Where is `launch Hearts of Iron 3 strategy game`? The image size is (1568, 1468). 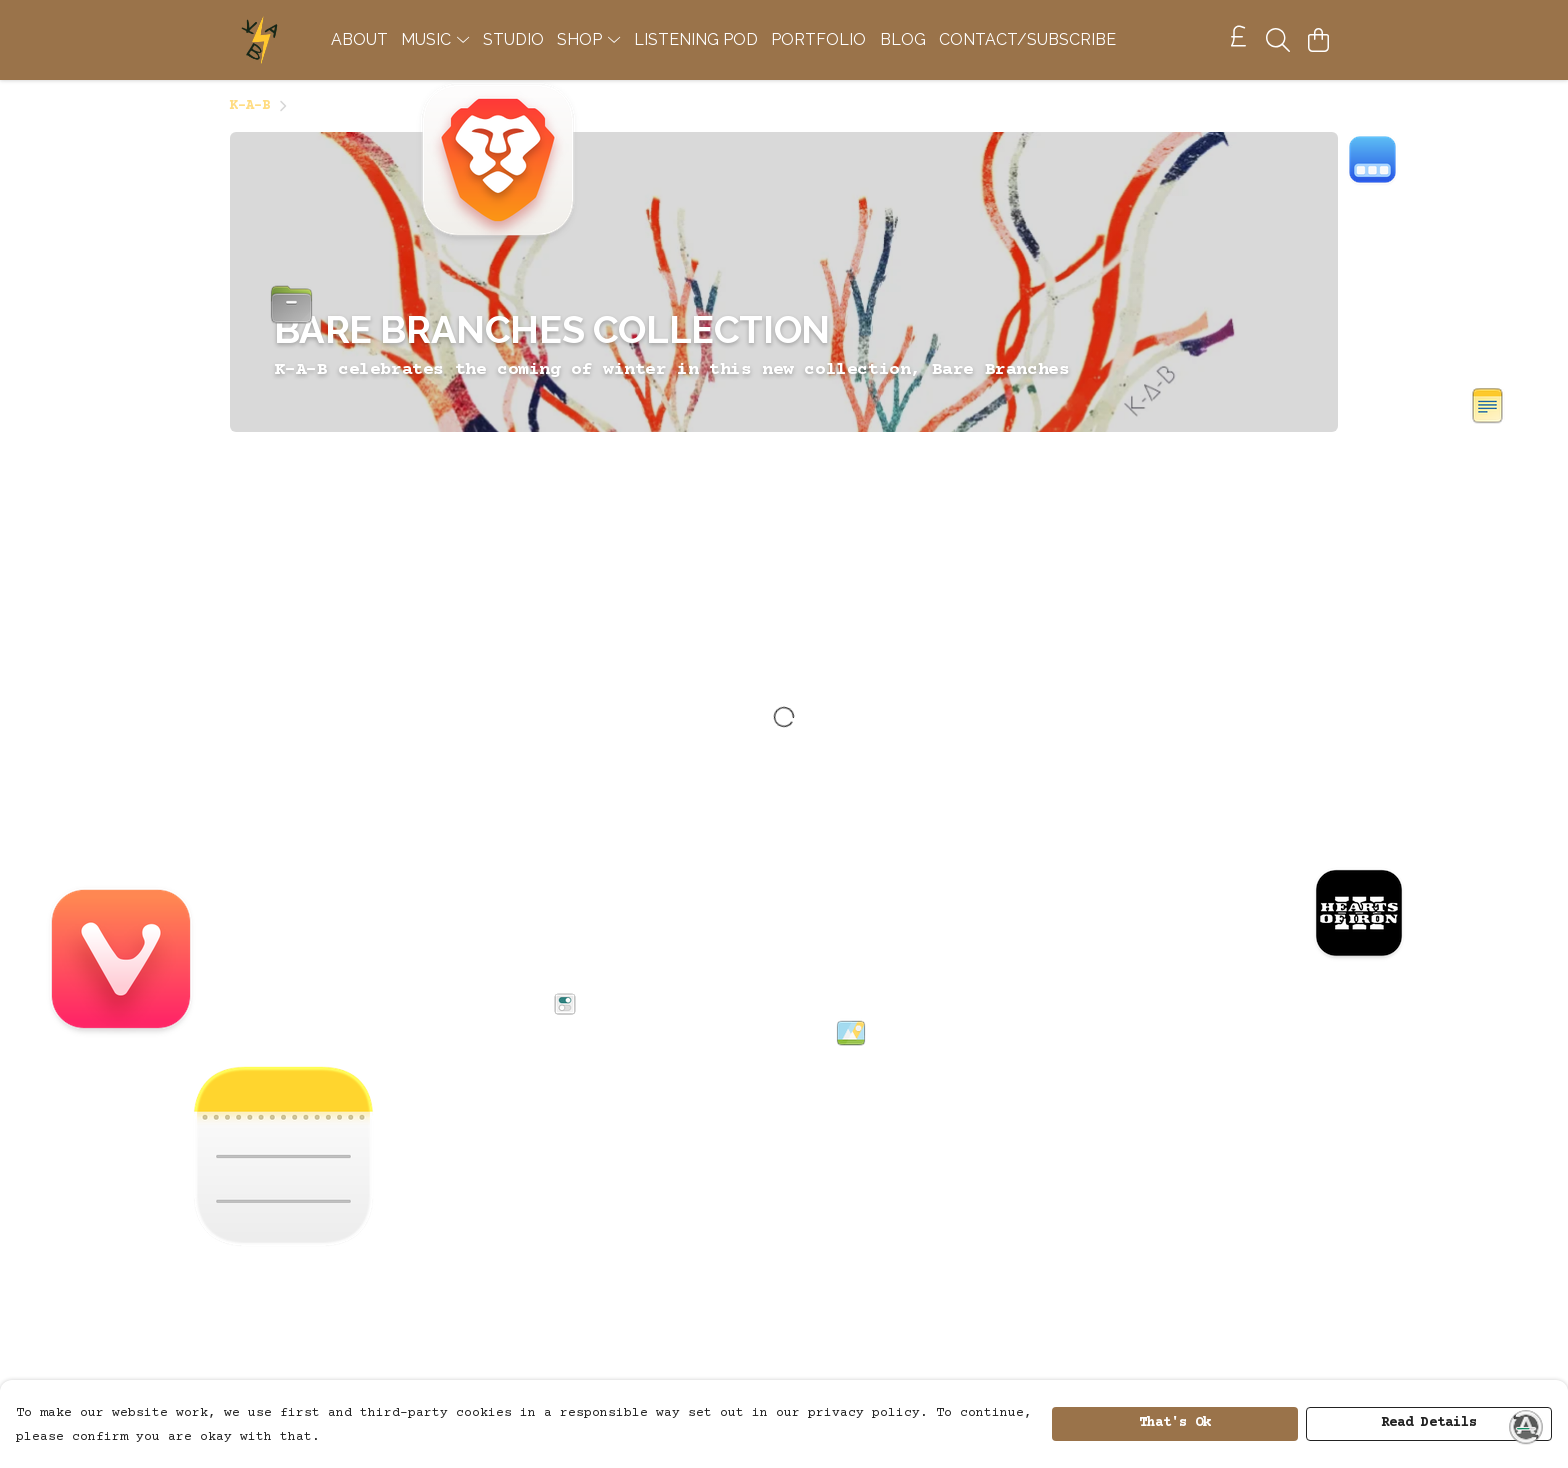
launch Hearts of Iron 3 strategy game is located at coordinates (1359, 913).